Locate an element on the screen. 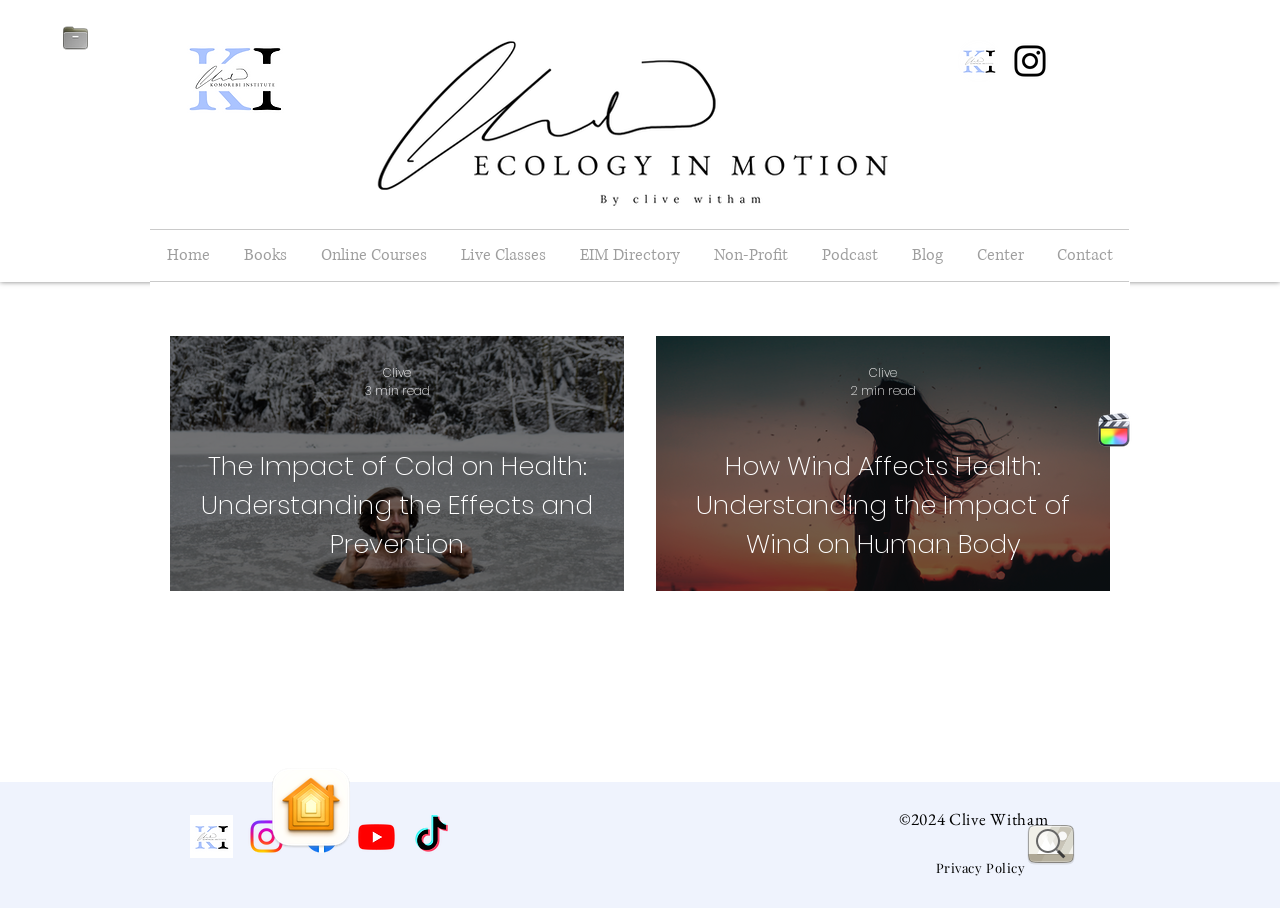  open the file manager application is located at coordinates (75, 37).